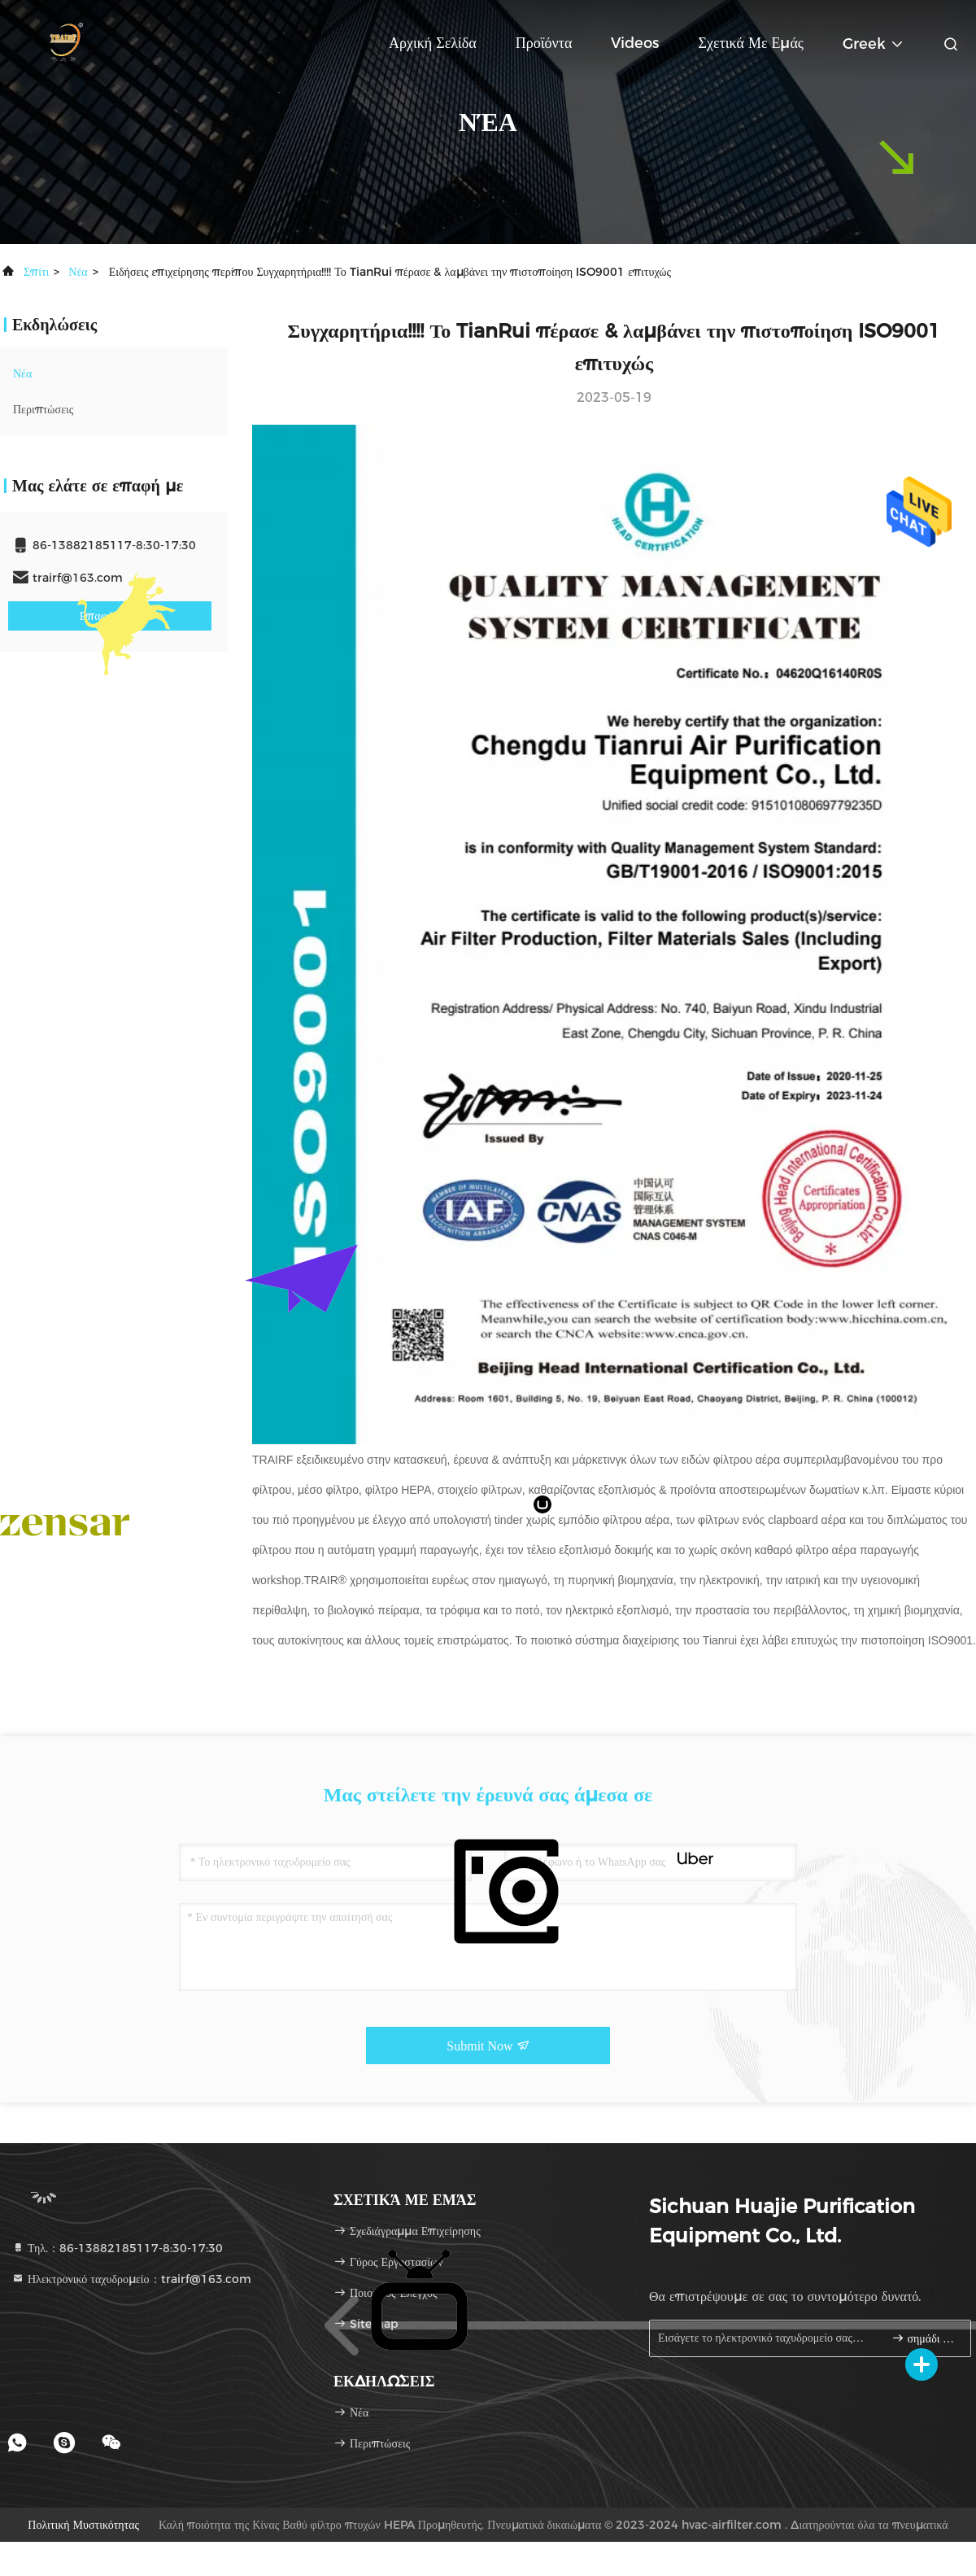  I want to click on navigate to next section below, so click(897, 158).